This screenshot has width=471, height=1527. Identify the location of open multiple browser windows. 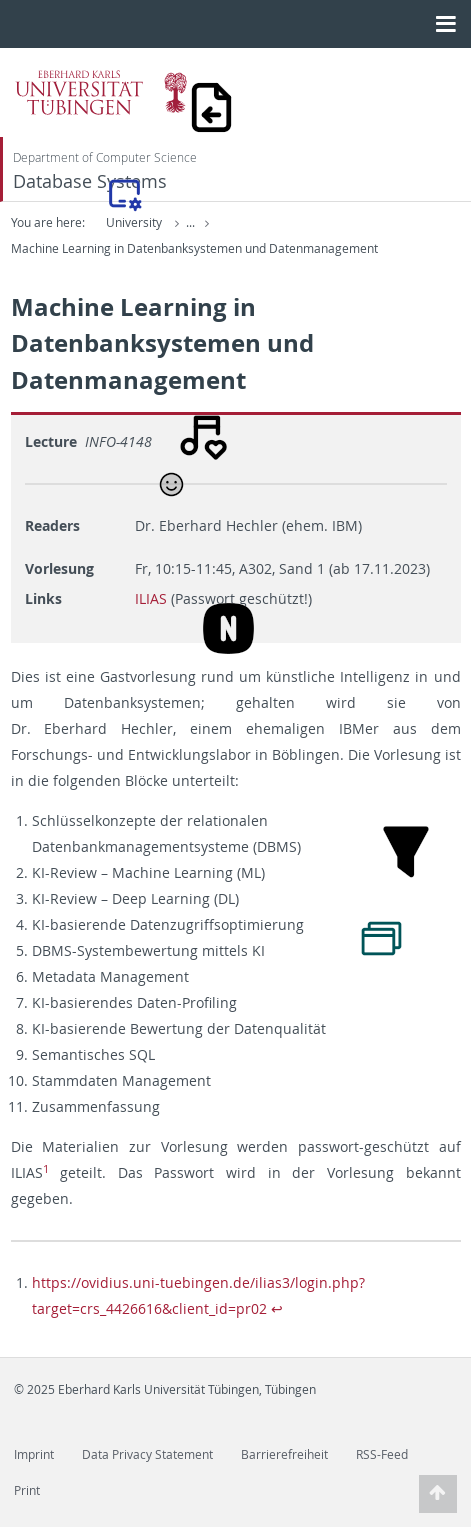
(381, 938).